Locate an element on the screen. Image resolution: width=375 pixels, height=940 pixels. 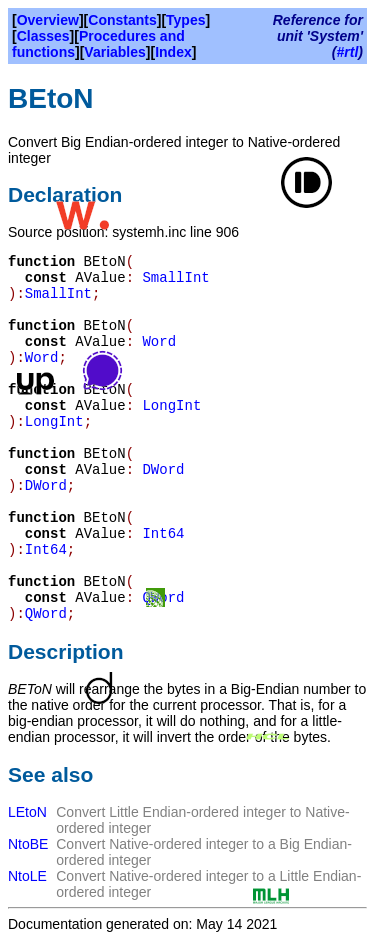
HCL Technologies company logo is located at coordinates (267, 736).